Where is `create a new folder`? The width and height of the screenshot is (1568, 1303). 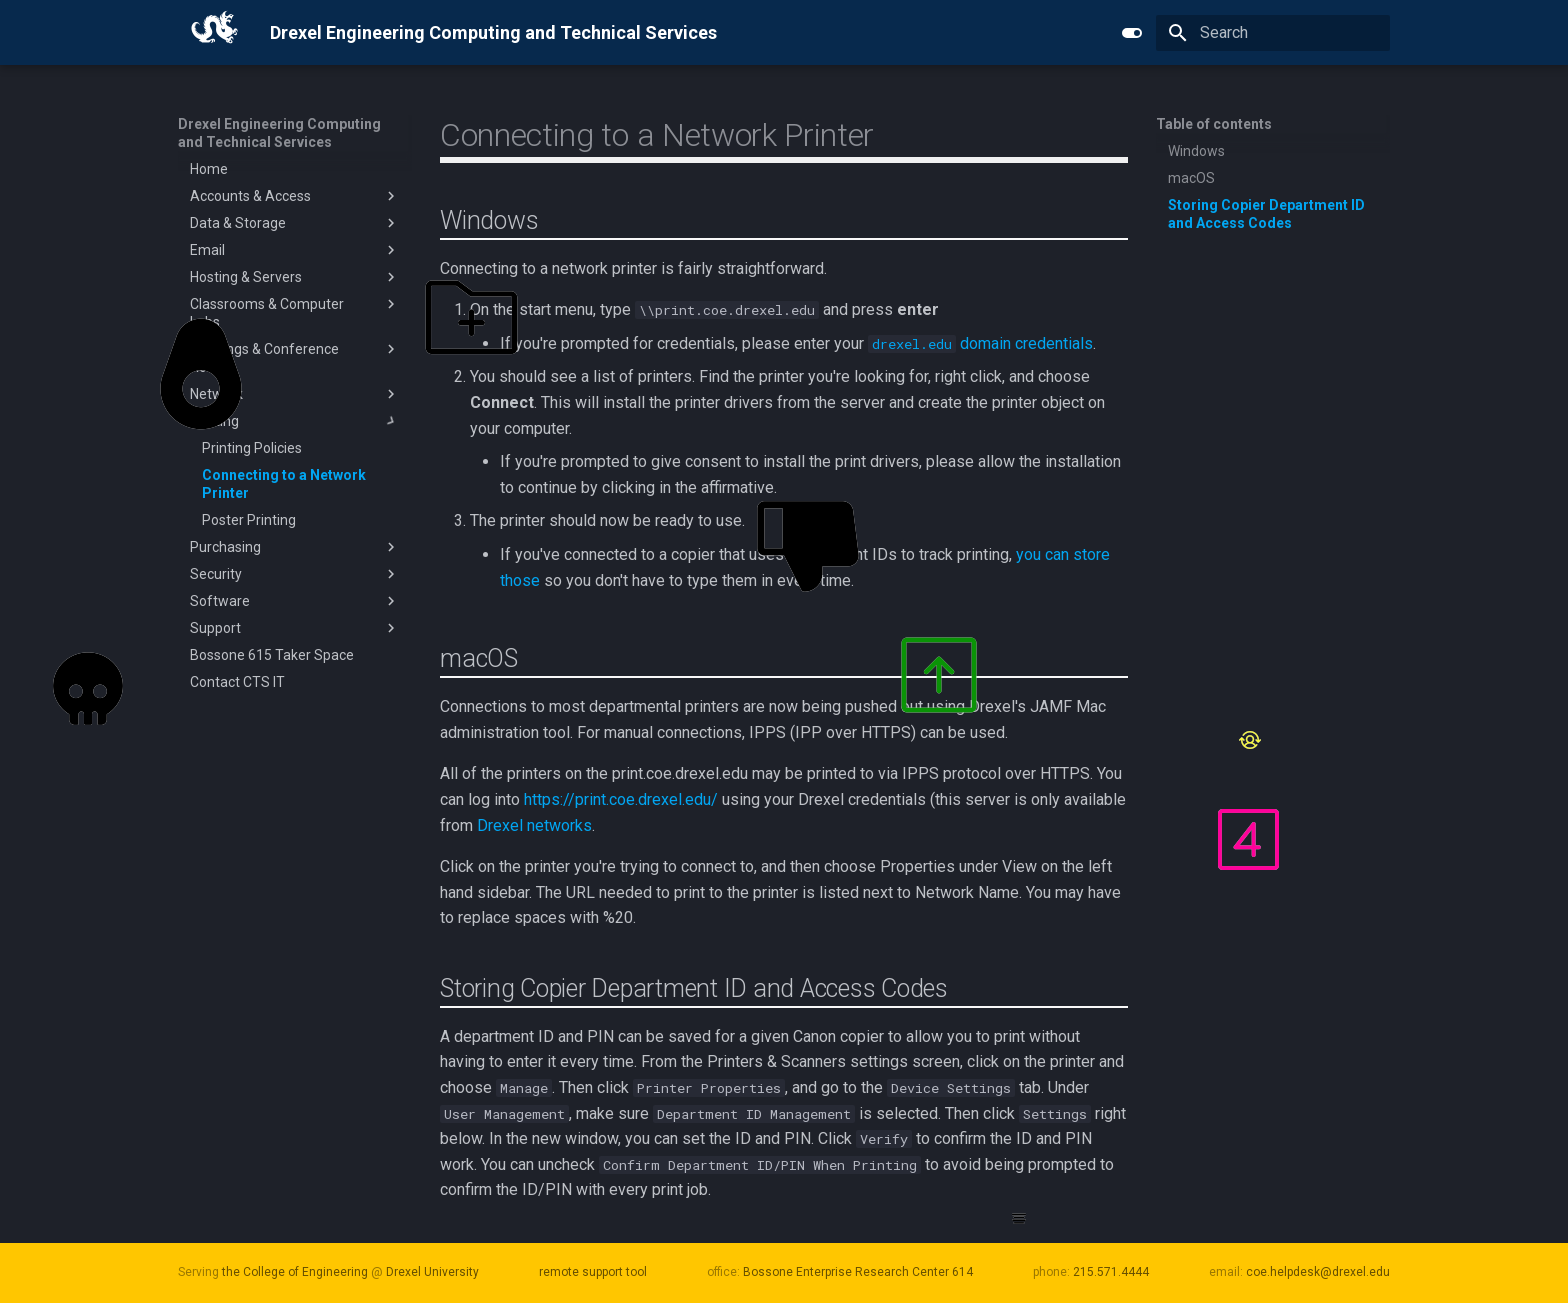
create a new folder is located at coordinates (471, 315).